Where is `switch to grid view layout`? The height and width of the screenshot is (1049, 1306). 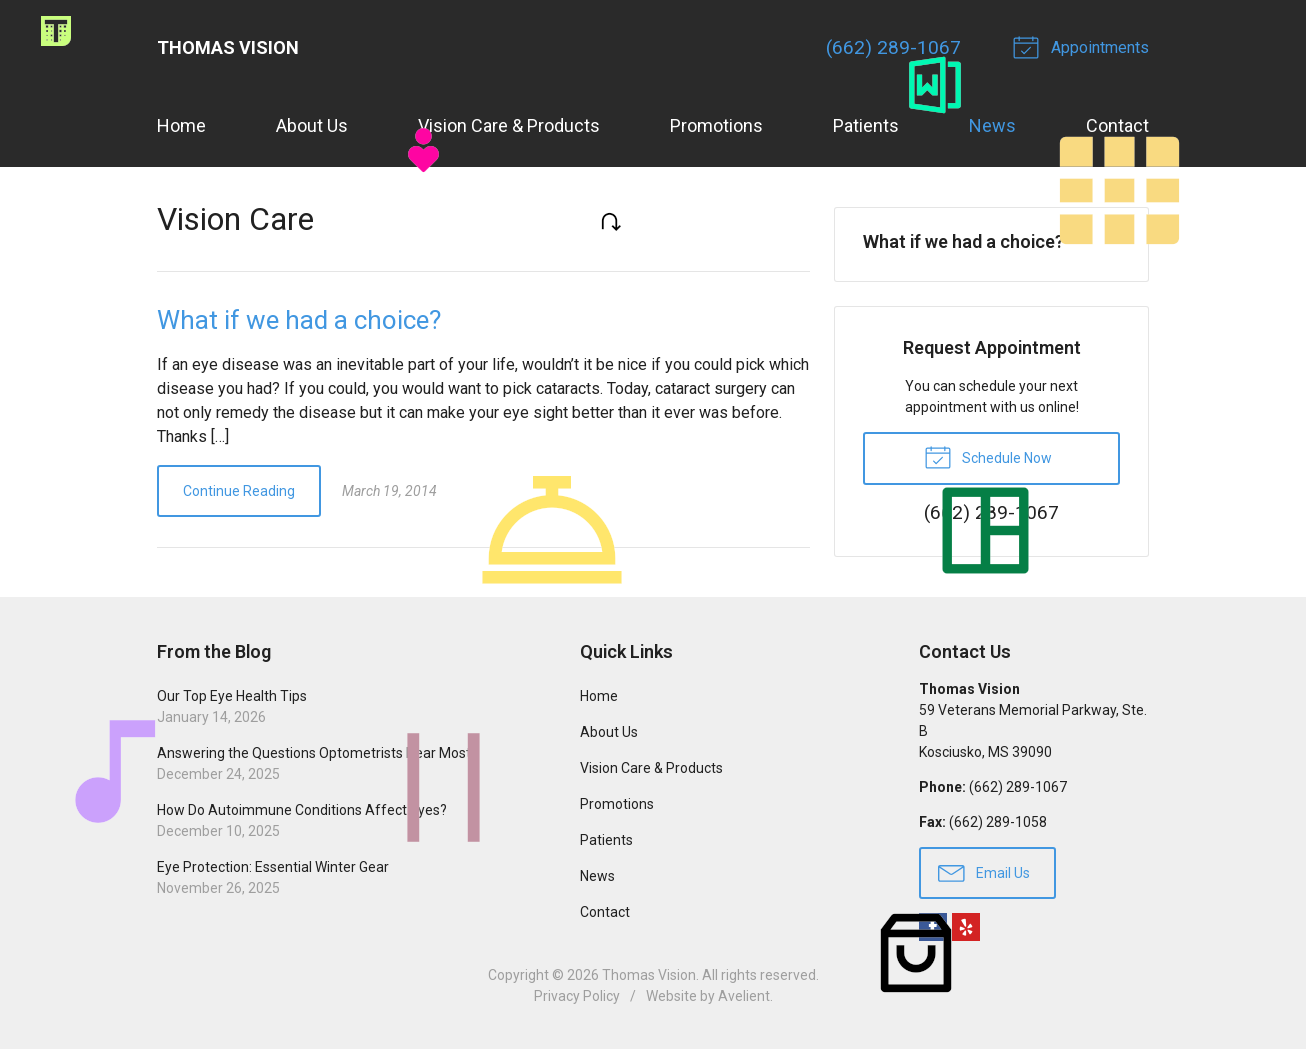 switch to grid view layout is located at coordinates (1119, 190).